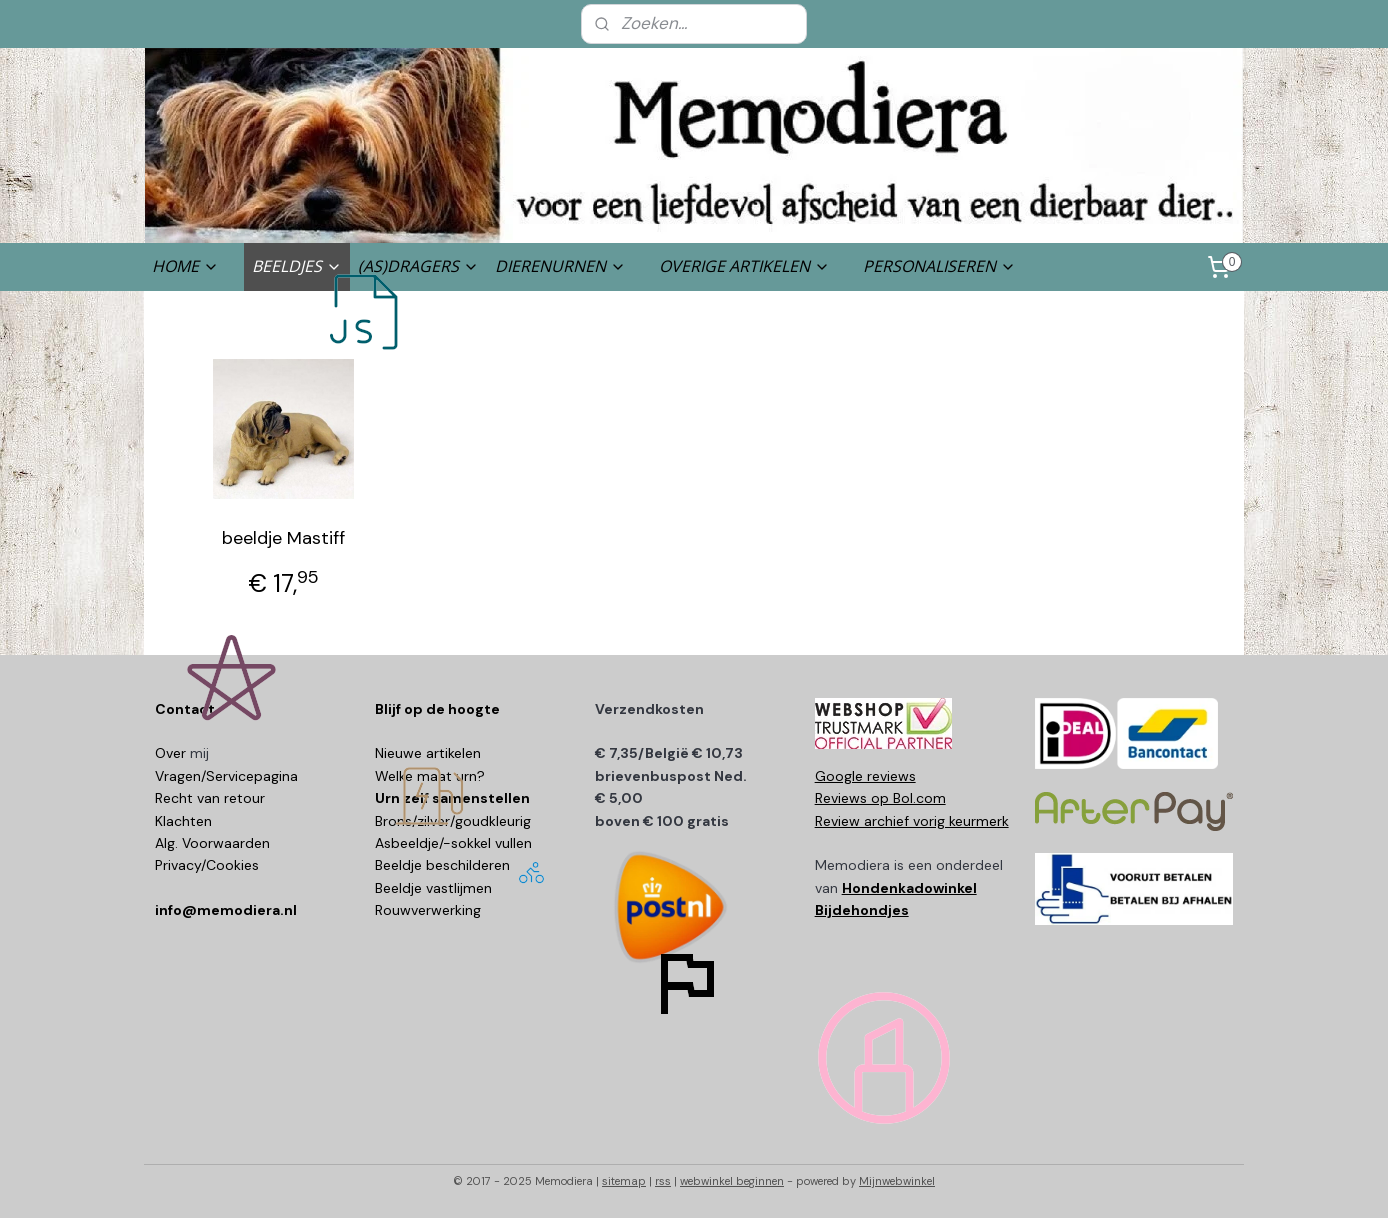 This screenshot has height=1218, width=1388. Describe the element at coordinates (531, 873) in the screenshot. I see `select cycling as transportation mode` at that location.